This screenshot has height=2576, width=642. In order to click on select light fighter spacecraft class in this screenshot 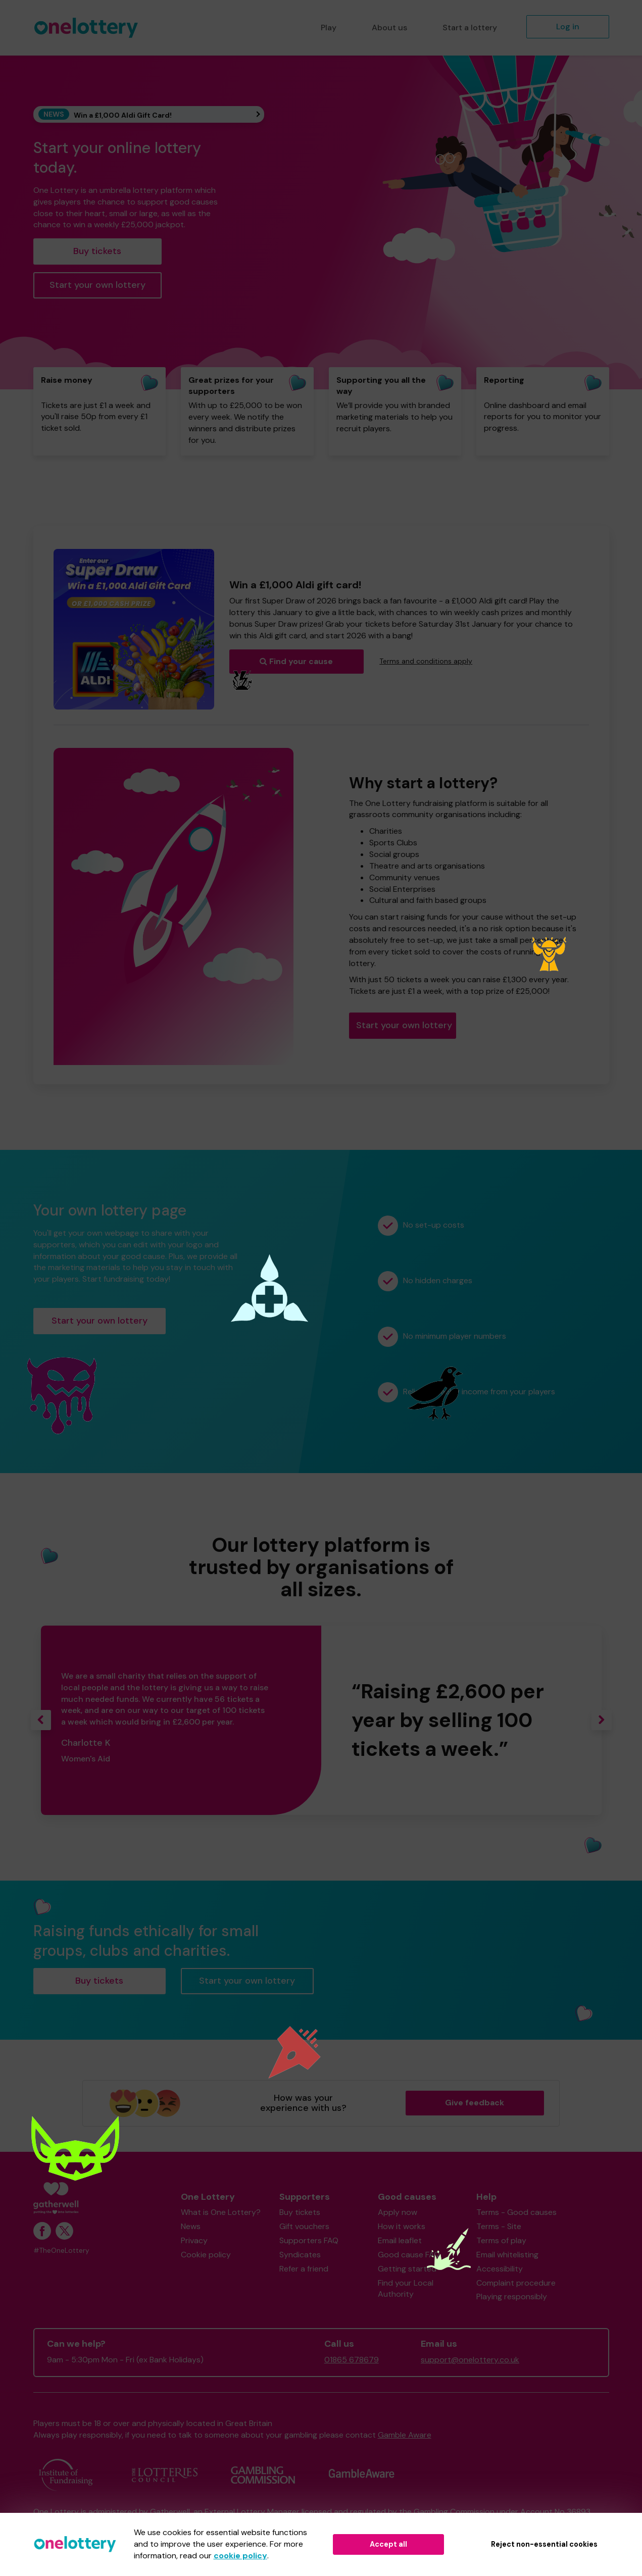, I will do `click(294, 2052)`.